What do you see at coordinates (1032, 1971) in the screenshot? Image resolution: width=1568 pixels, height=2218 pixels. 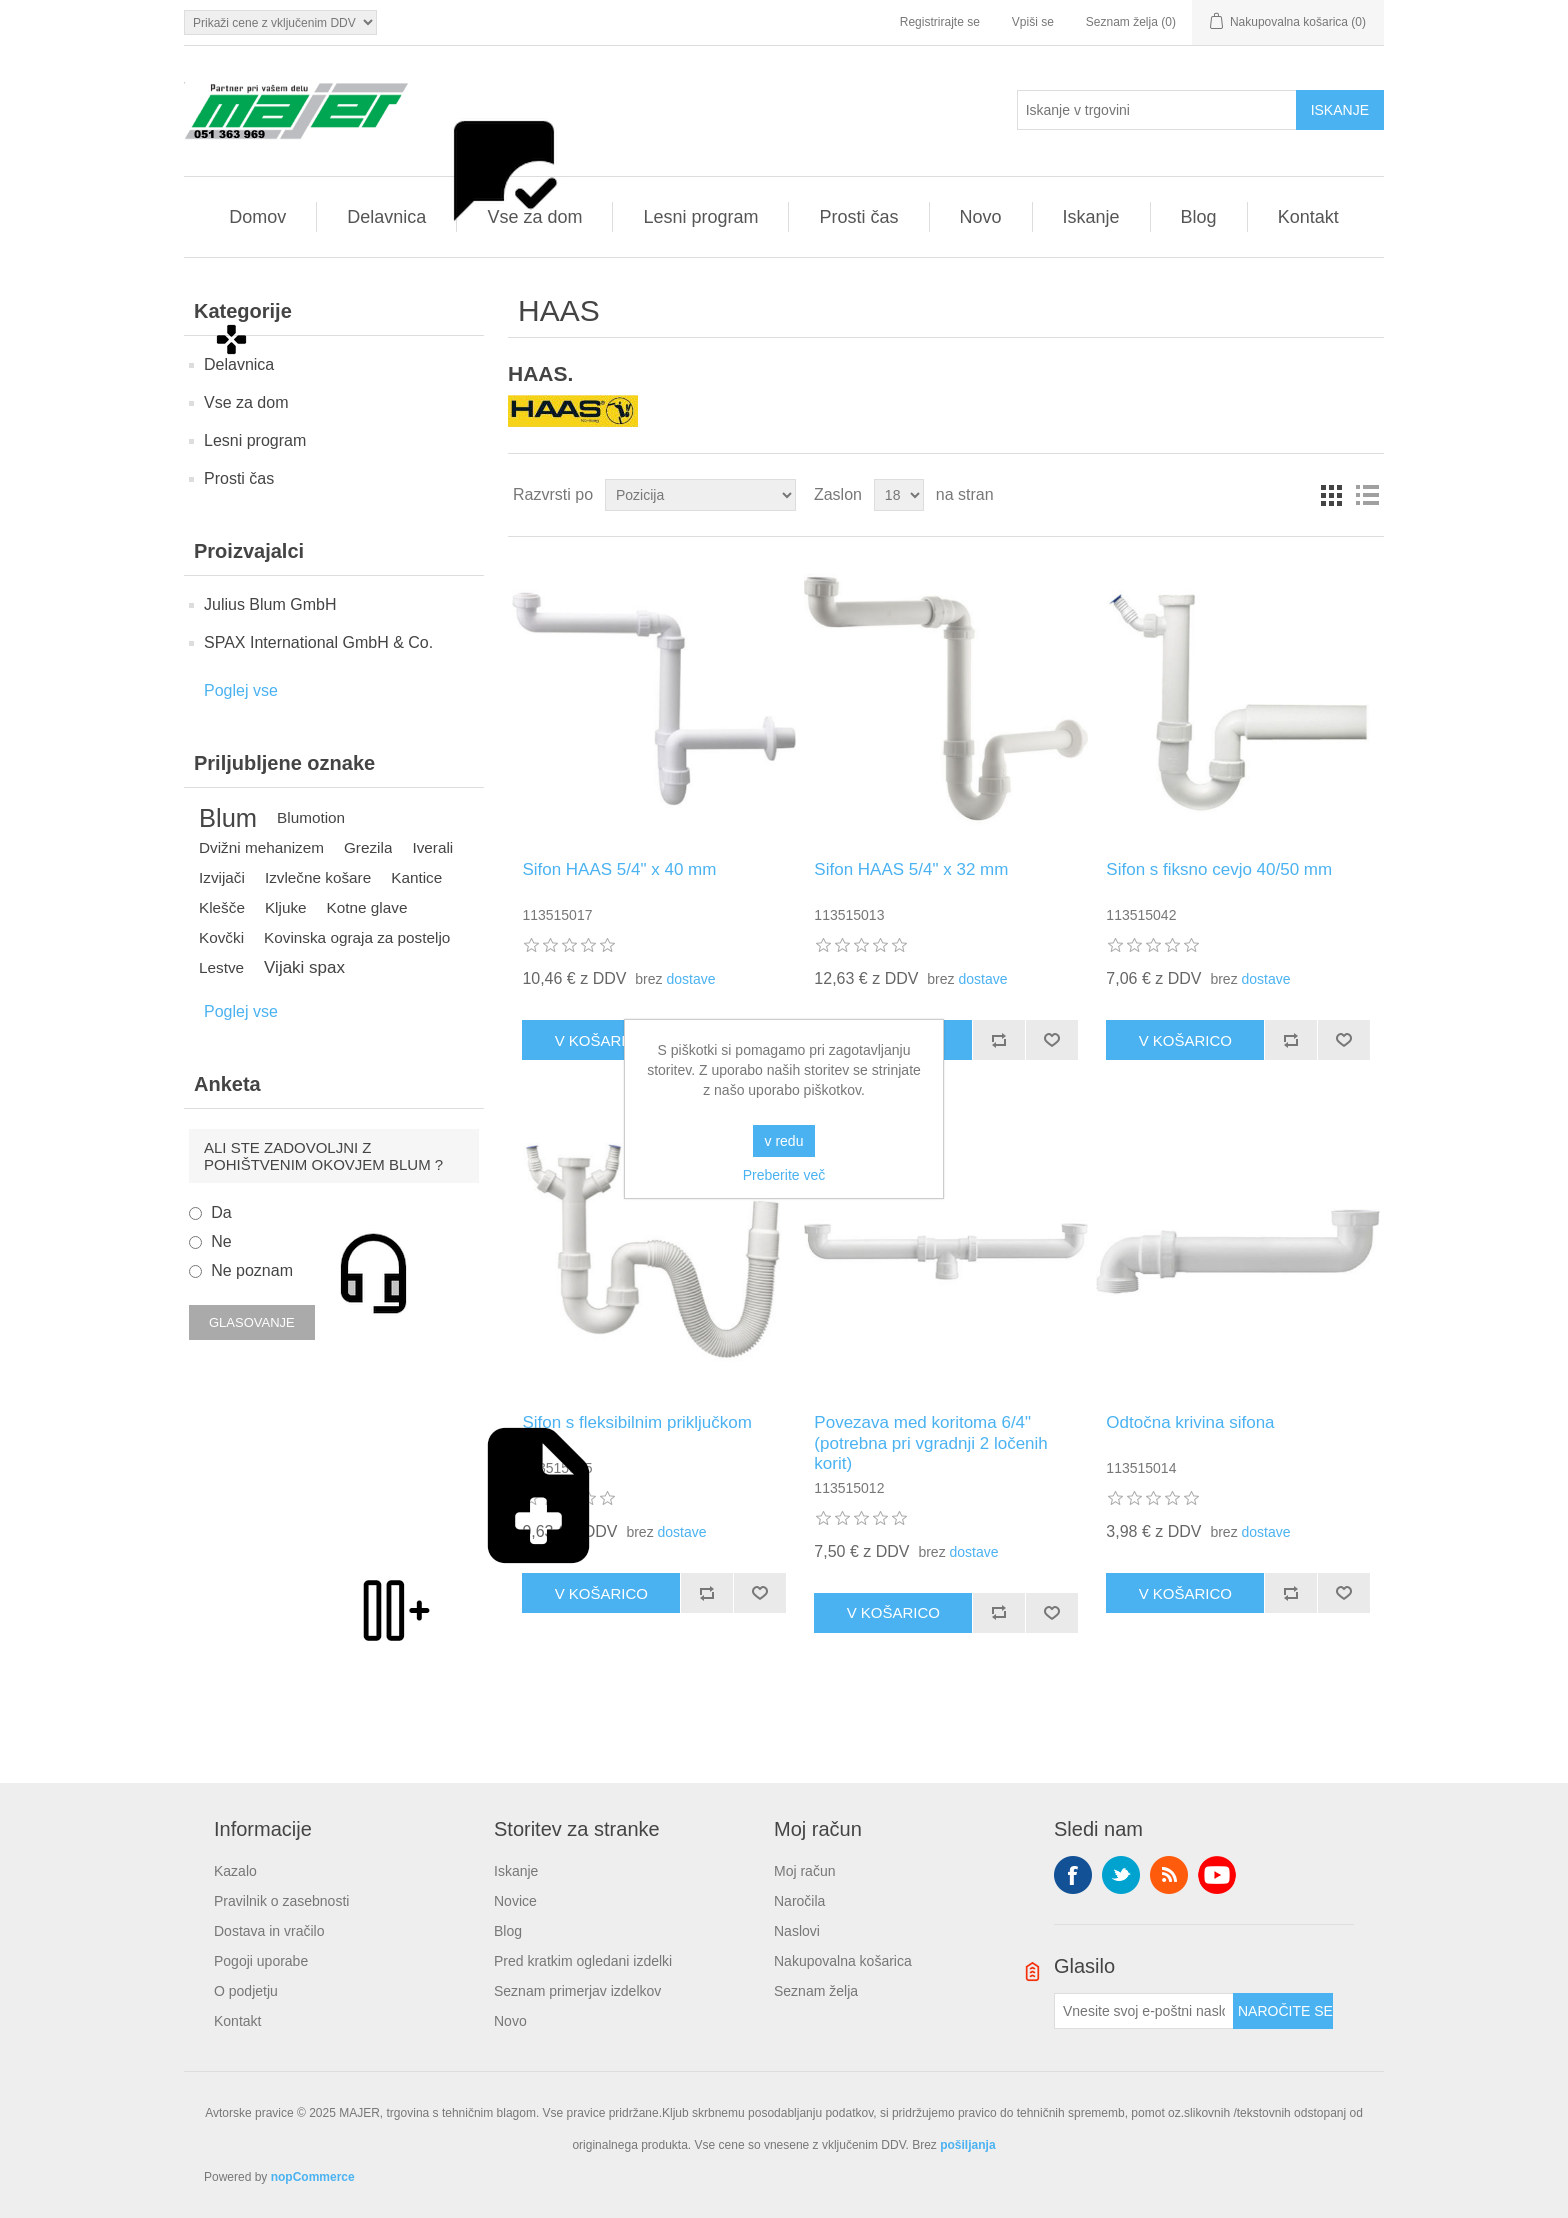 I see `view military or user rank status` at bounding box center [1032, 1971].